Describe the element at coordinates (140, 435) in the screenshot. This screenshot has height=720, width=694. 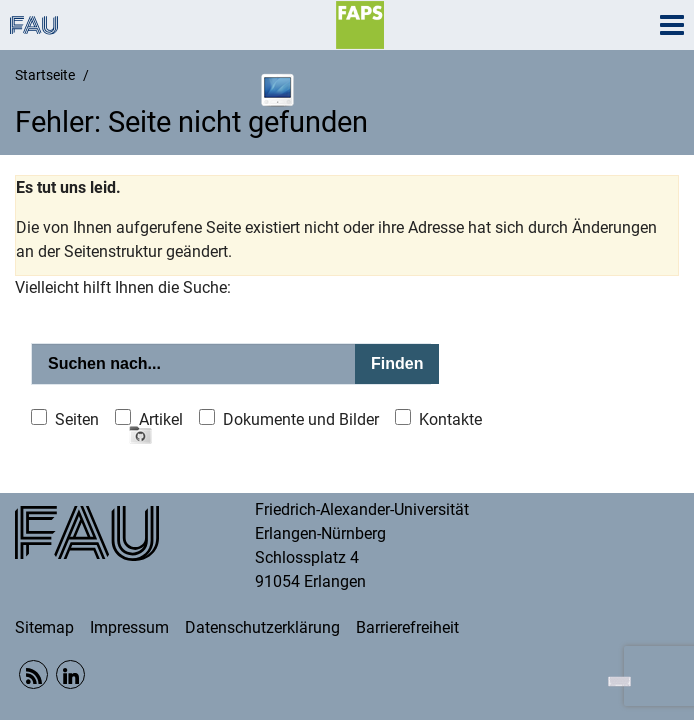
I see `open github repository folder` at that location.